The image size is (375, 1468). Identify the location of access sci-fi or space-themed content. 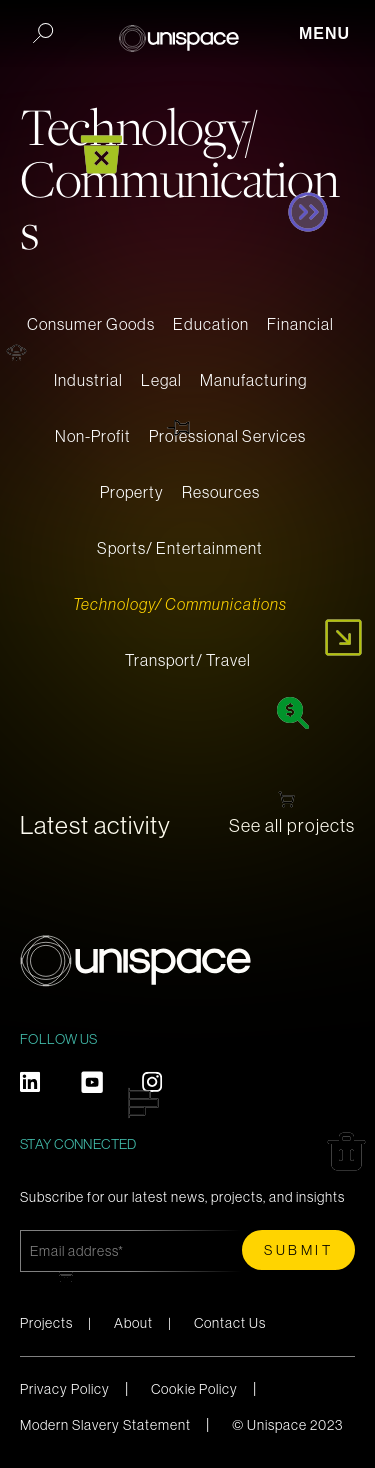
(16, 352).